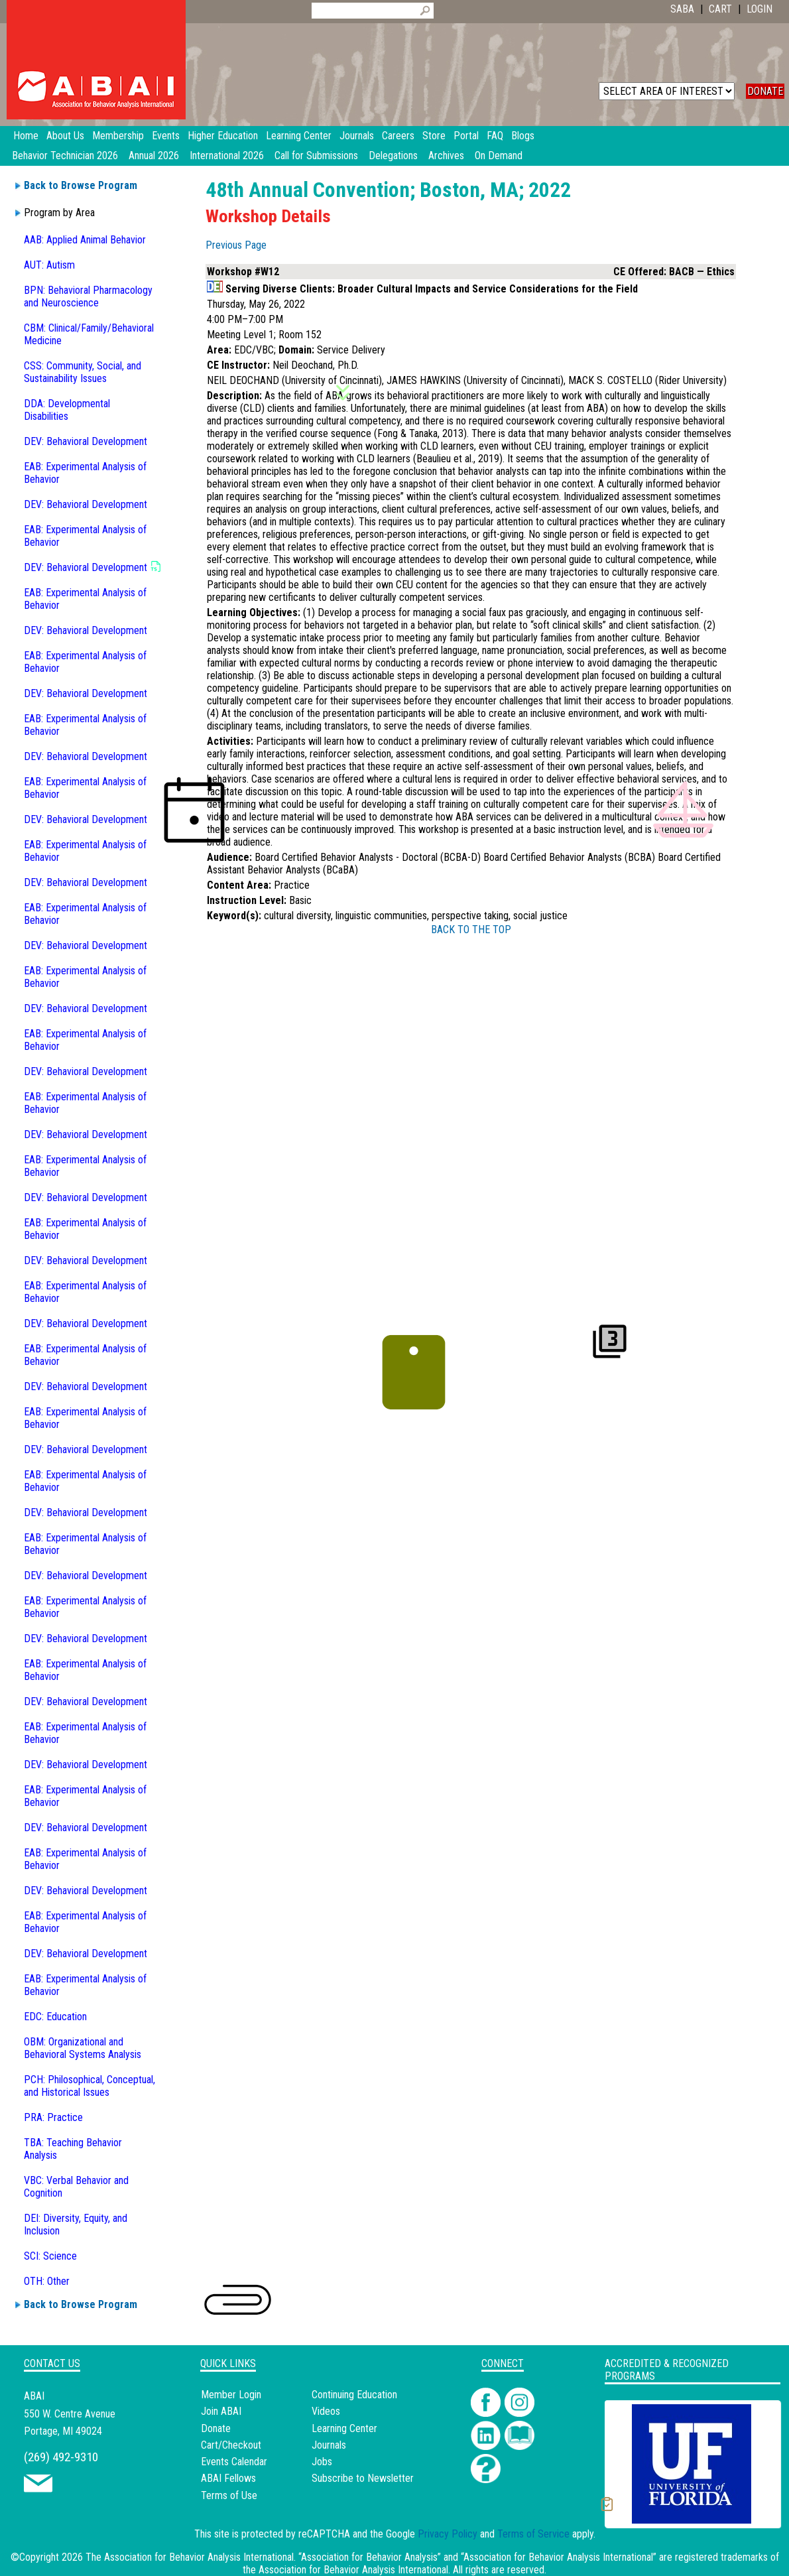 This screenshot has width=789, height=2576. What do you see at coordinates (607, 2504) in the screenshot?
I see `mark task as complete` at bounding box center [607, 2504].